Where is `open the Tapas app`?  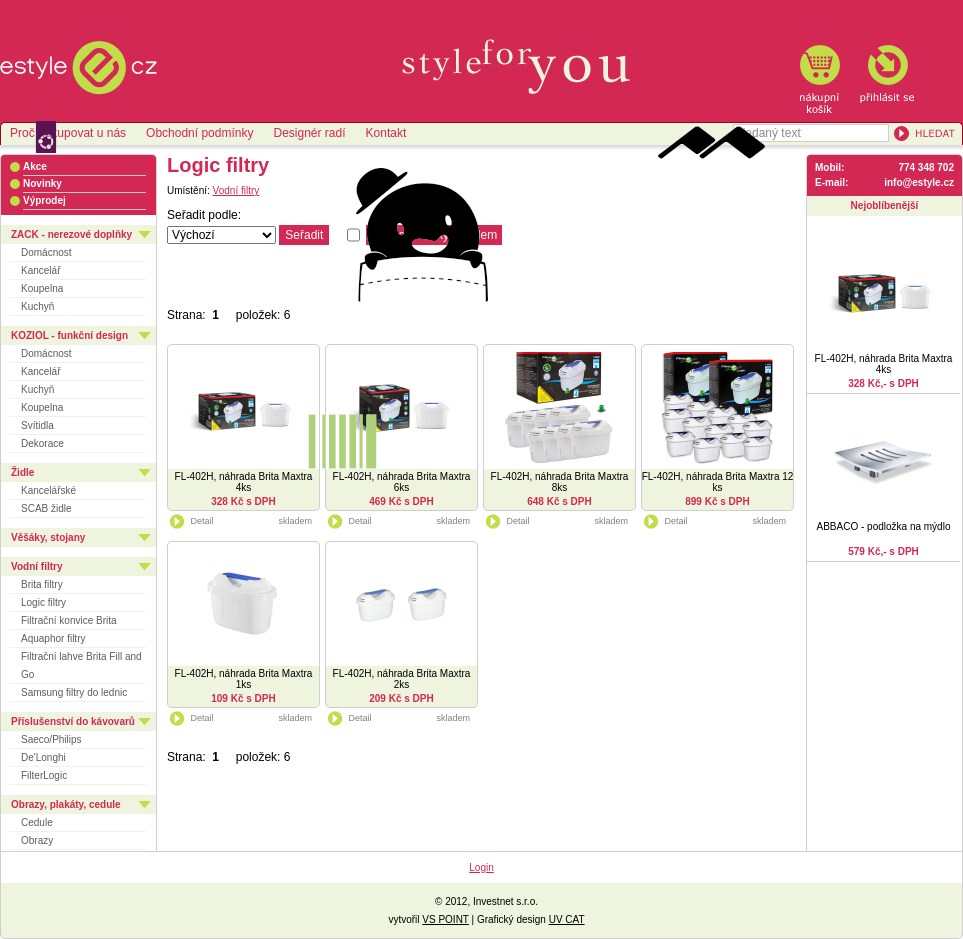
open the Tapas app is located at coordinates (422, 235).